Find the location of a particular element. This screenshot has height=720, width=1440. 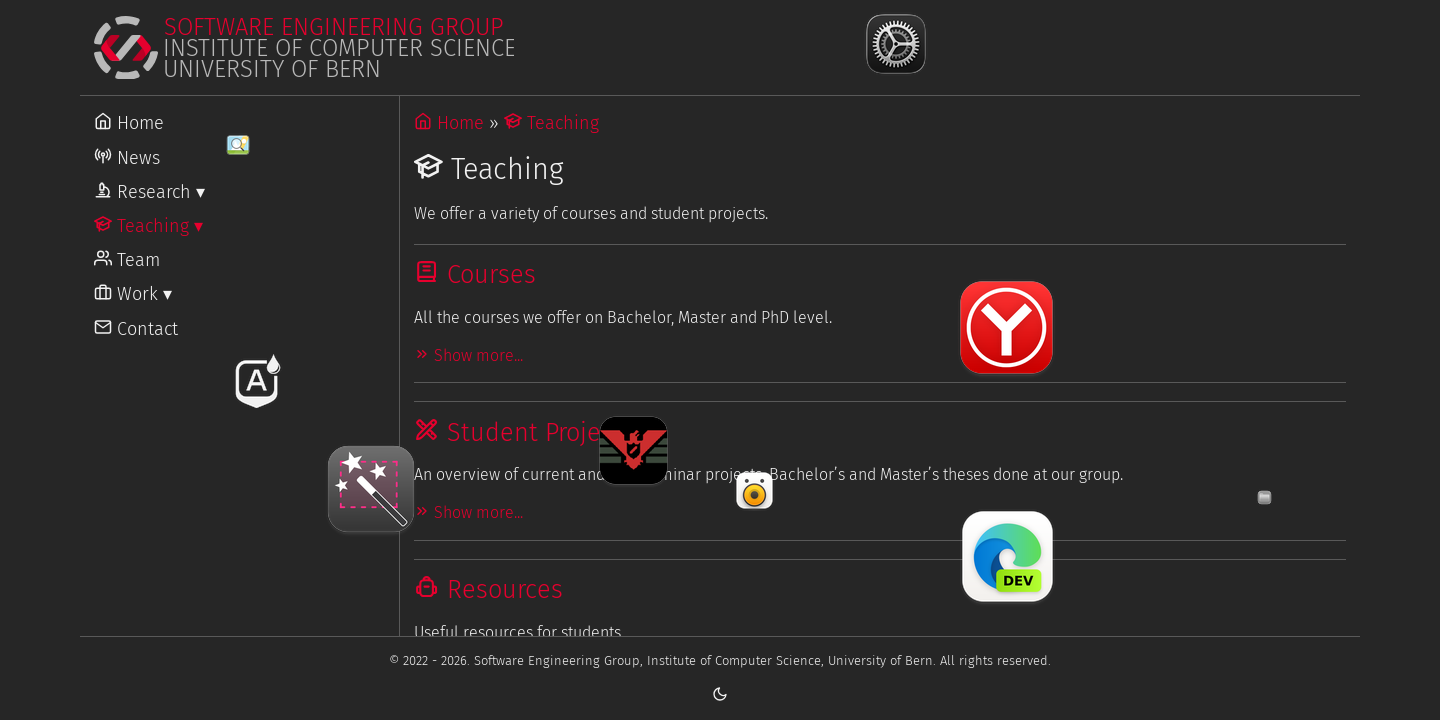

open the files app to browse documents is located at coordinates (1264, 497).